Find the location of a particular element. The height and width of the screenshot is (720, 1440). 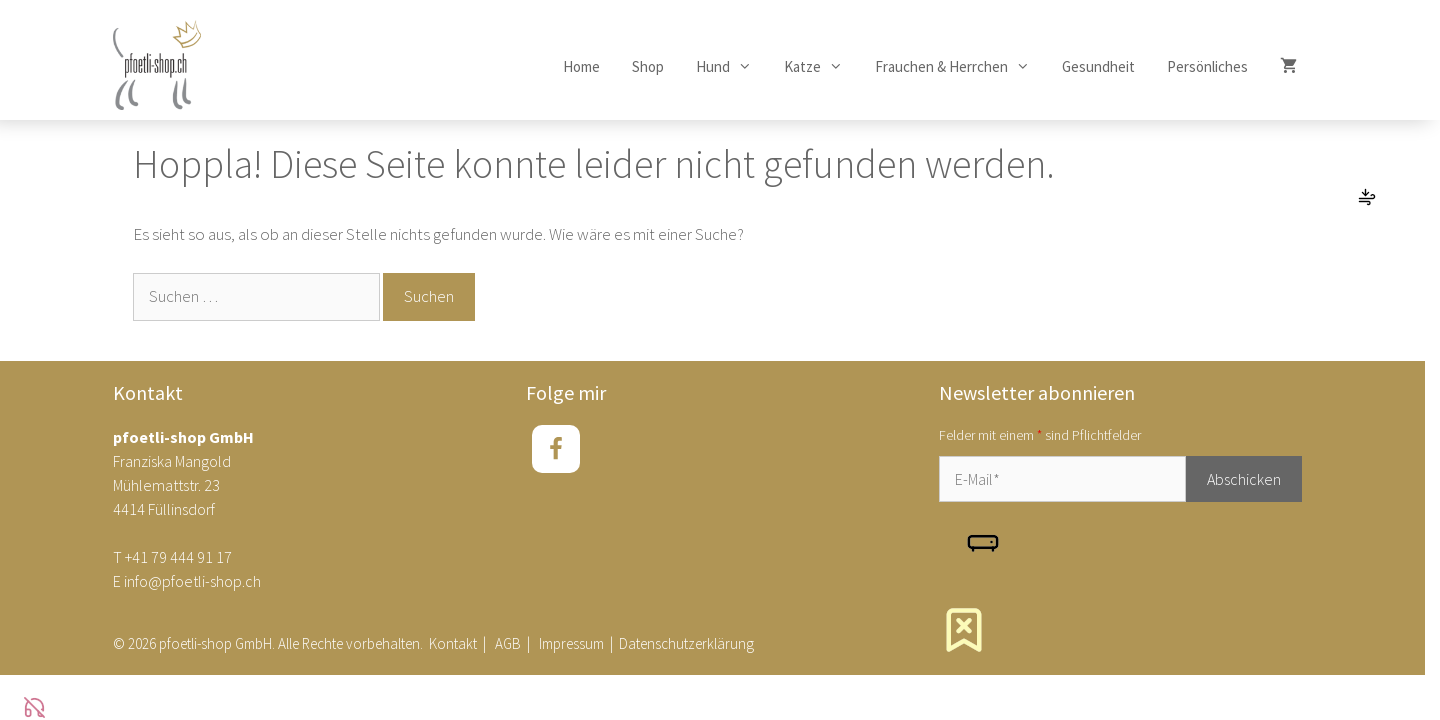

indicates wind direction moving downward is located at coordinates (1367, 197).